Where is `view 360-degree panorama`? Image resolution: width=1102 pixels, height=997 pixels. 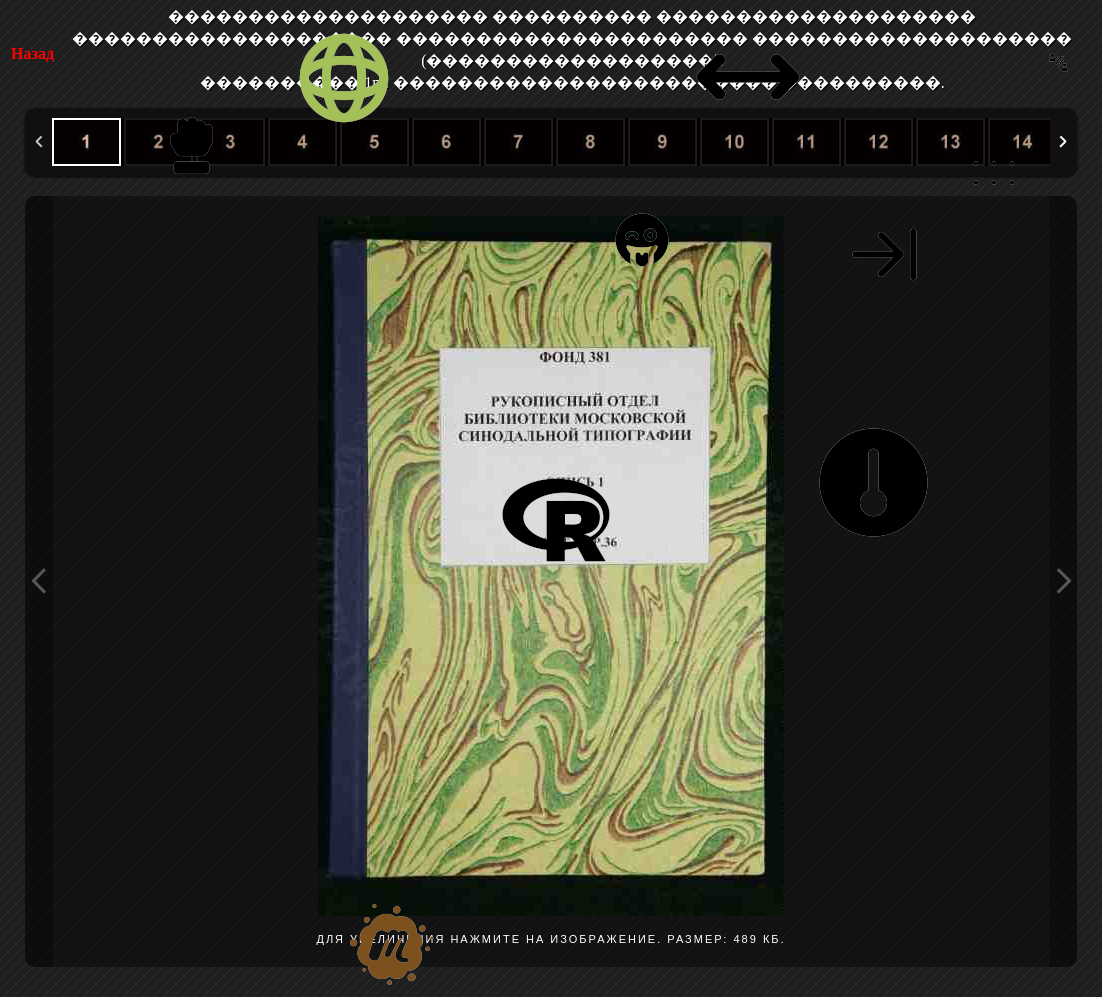 view 360-degree panorama is located at coordinates (344, 78).